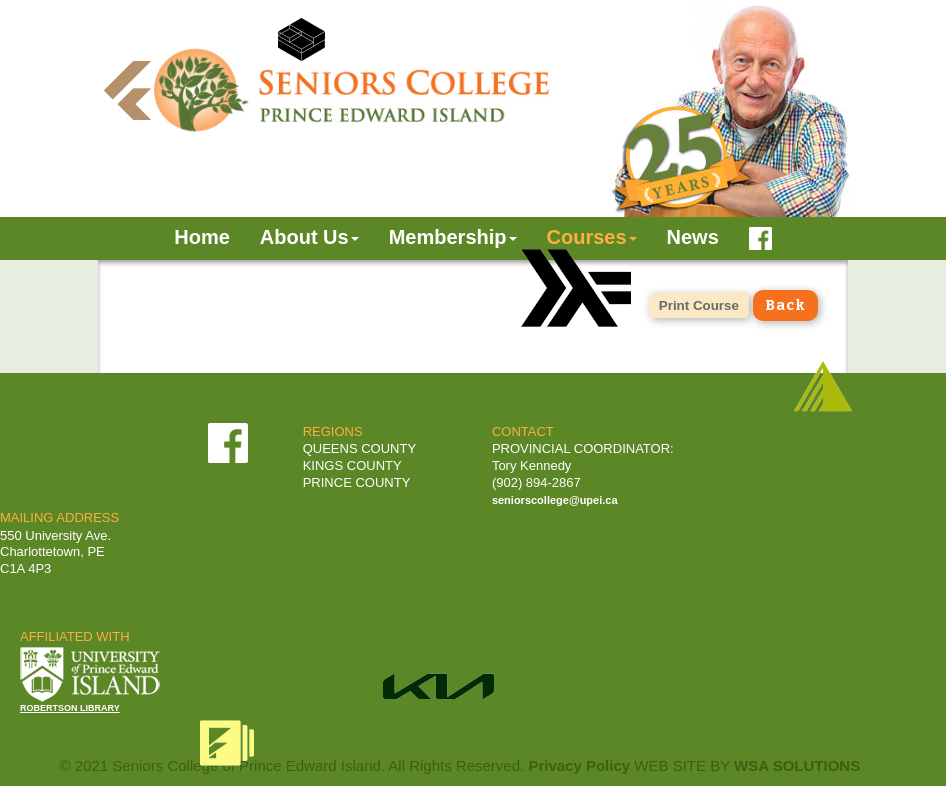  I want to click on Kia brand logo, so click(438, 686).